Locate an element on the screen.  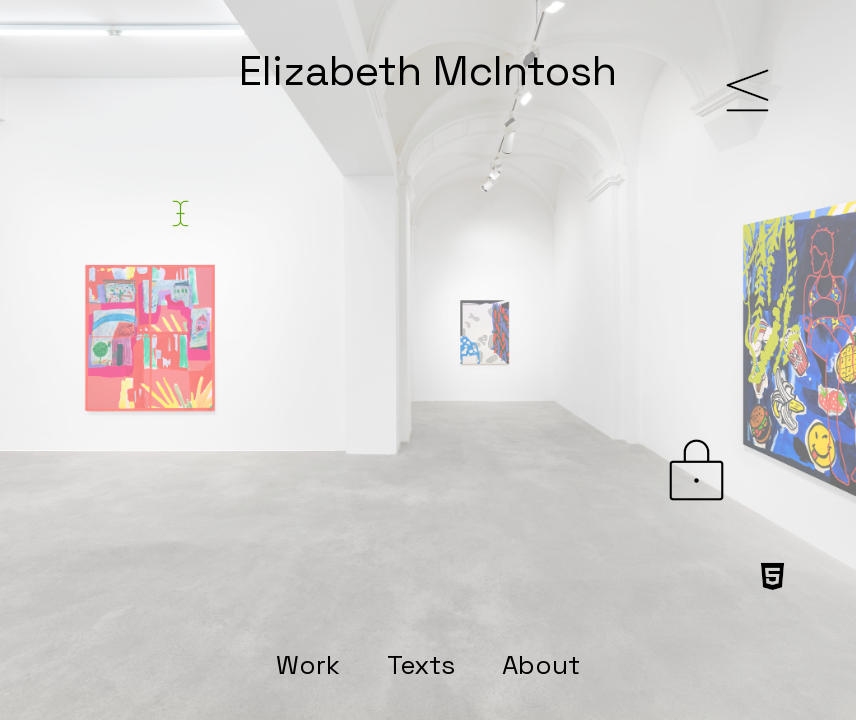
text input field is active is located at coordinates (180, 213).